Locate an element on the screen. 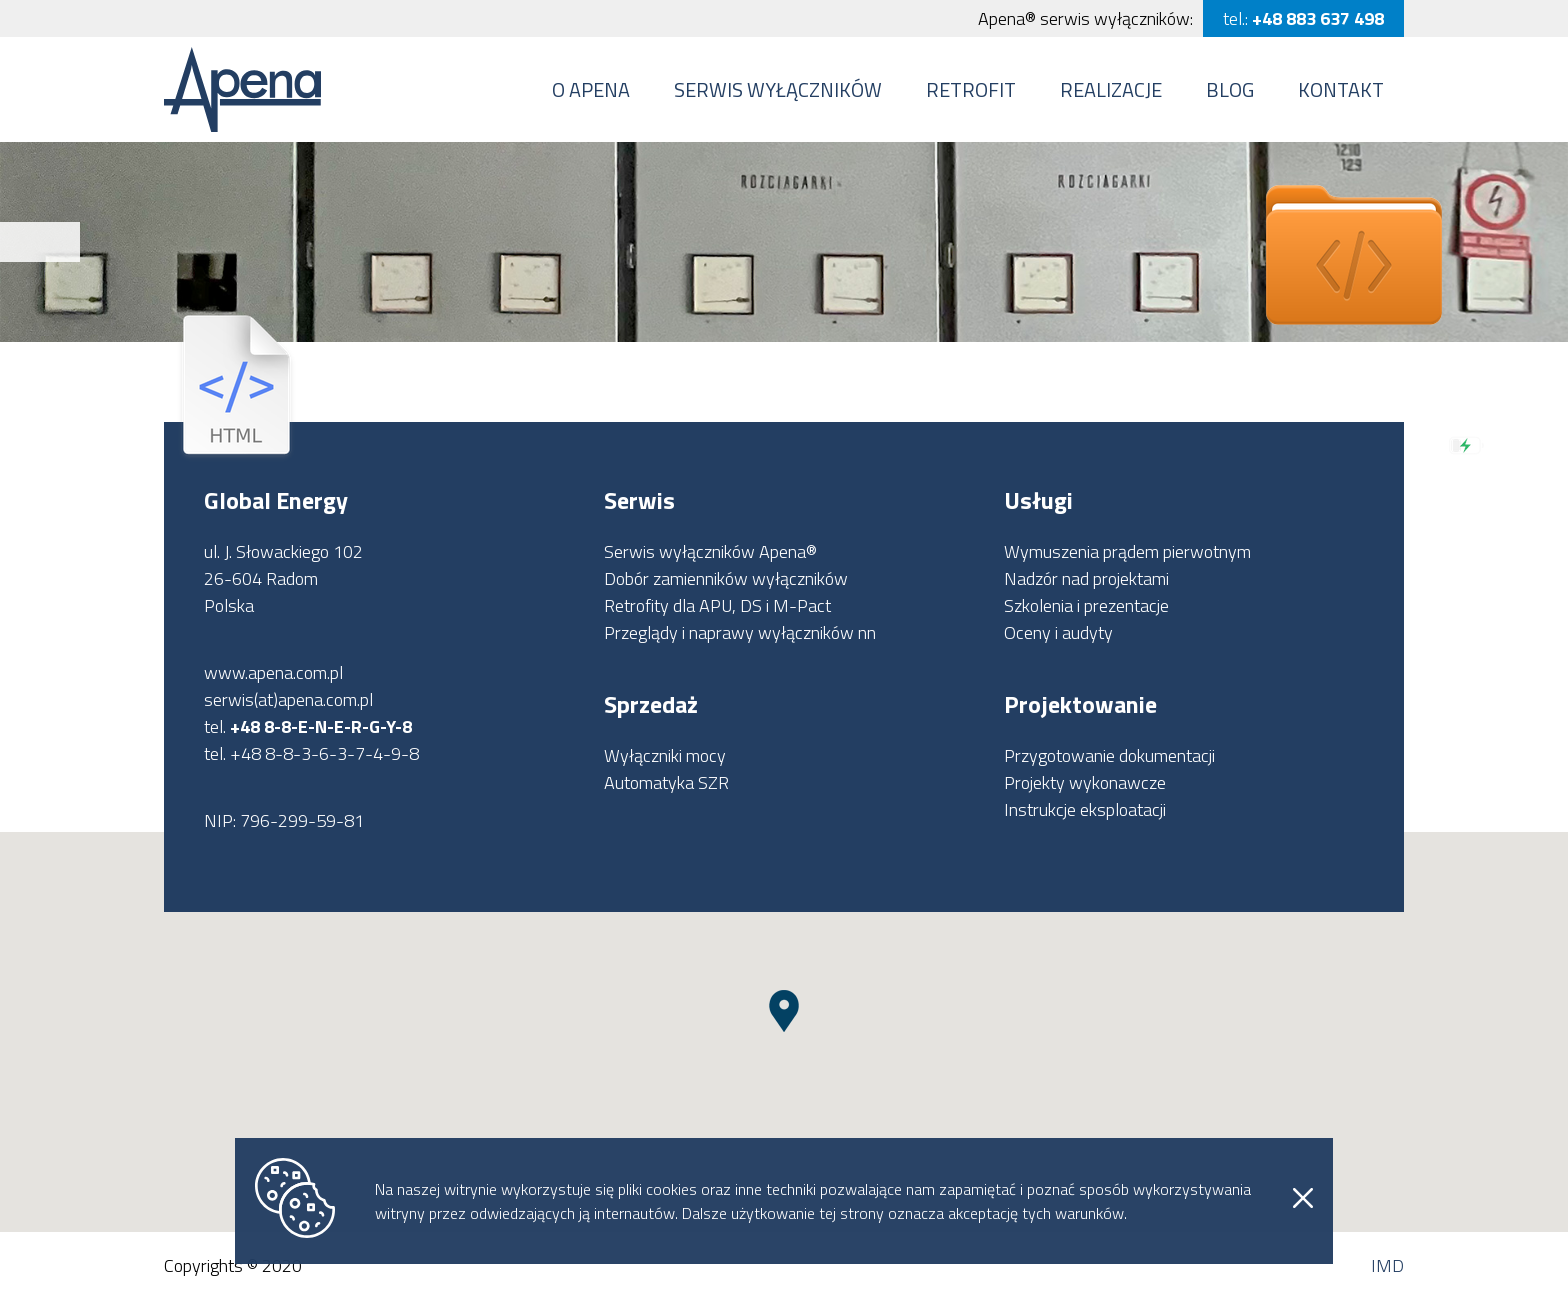  an HTML document or webpage file is located at coordinates (236, 387).